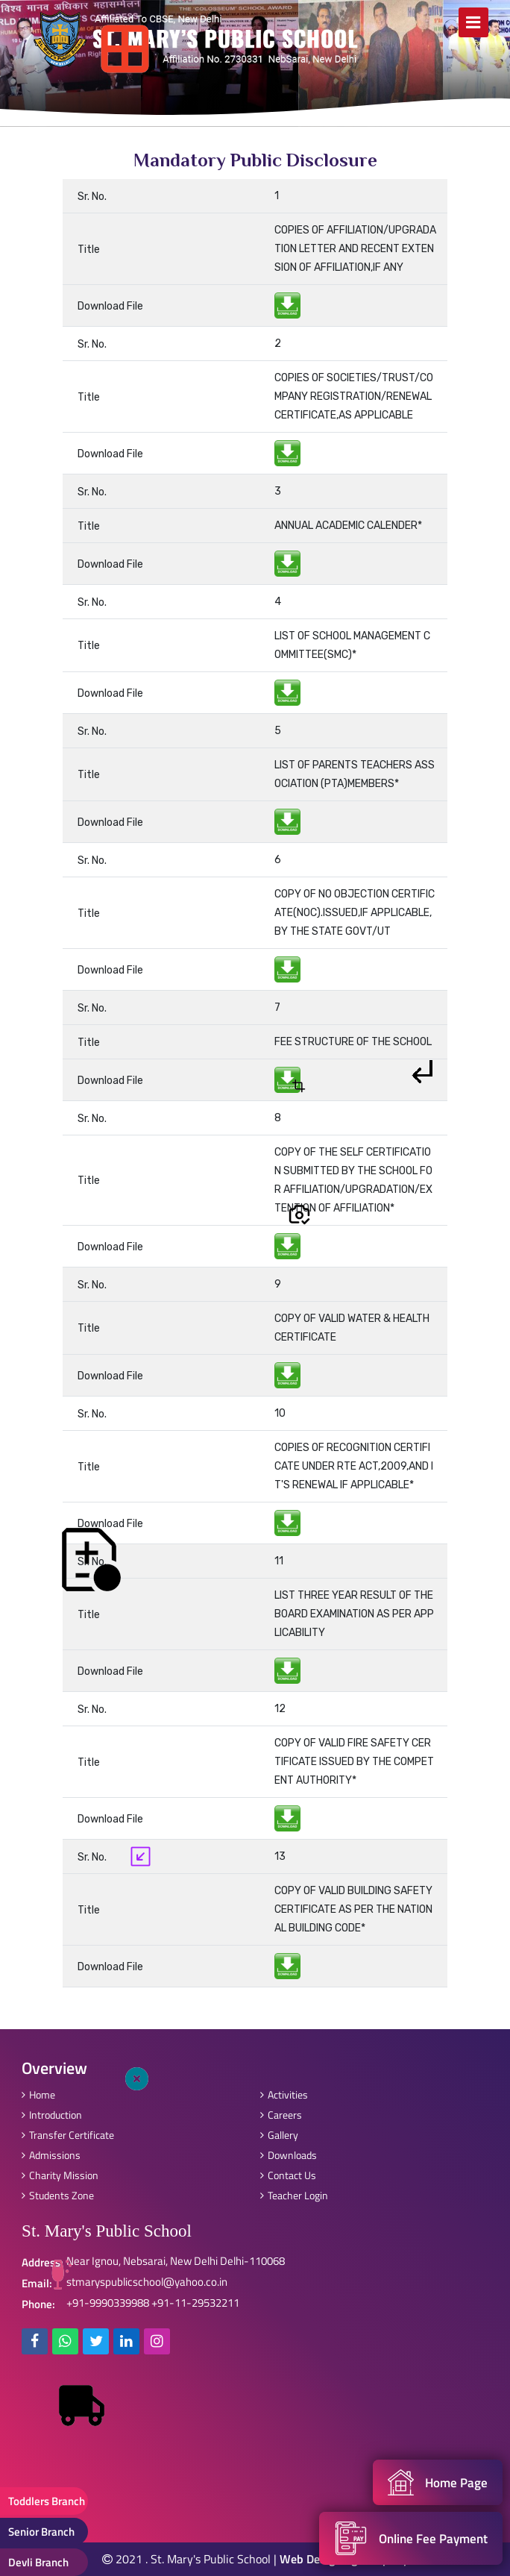  I want to click on crop an image or photo, so click(298, 1085).